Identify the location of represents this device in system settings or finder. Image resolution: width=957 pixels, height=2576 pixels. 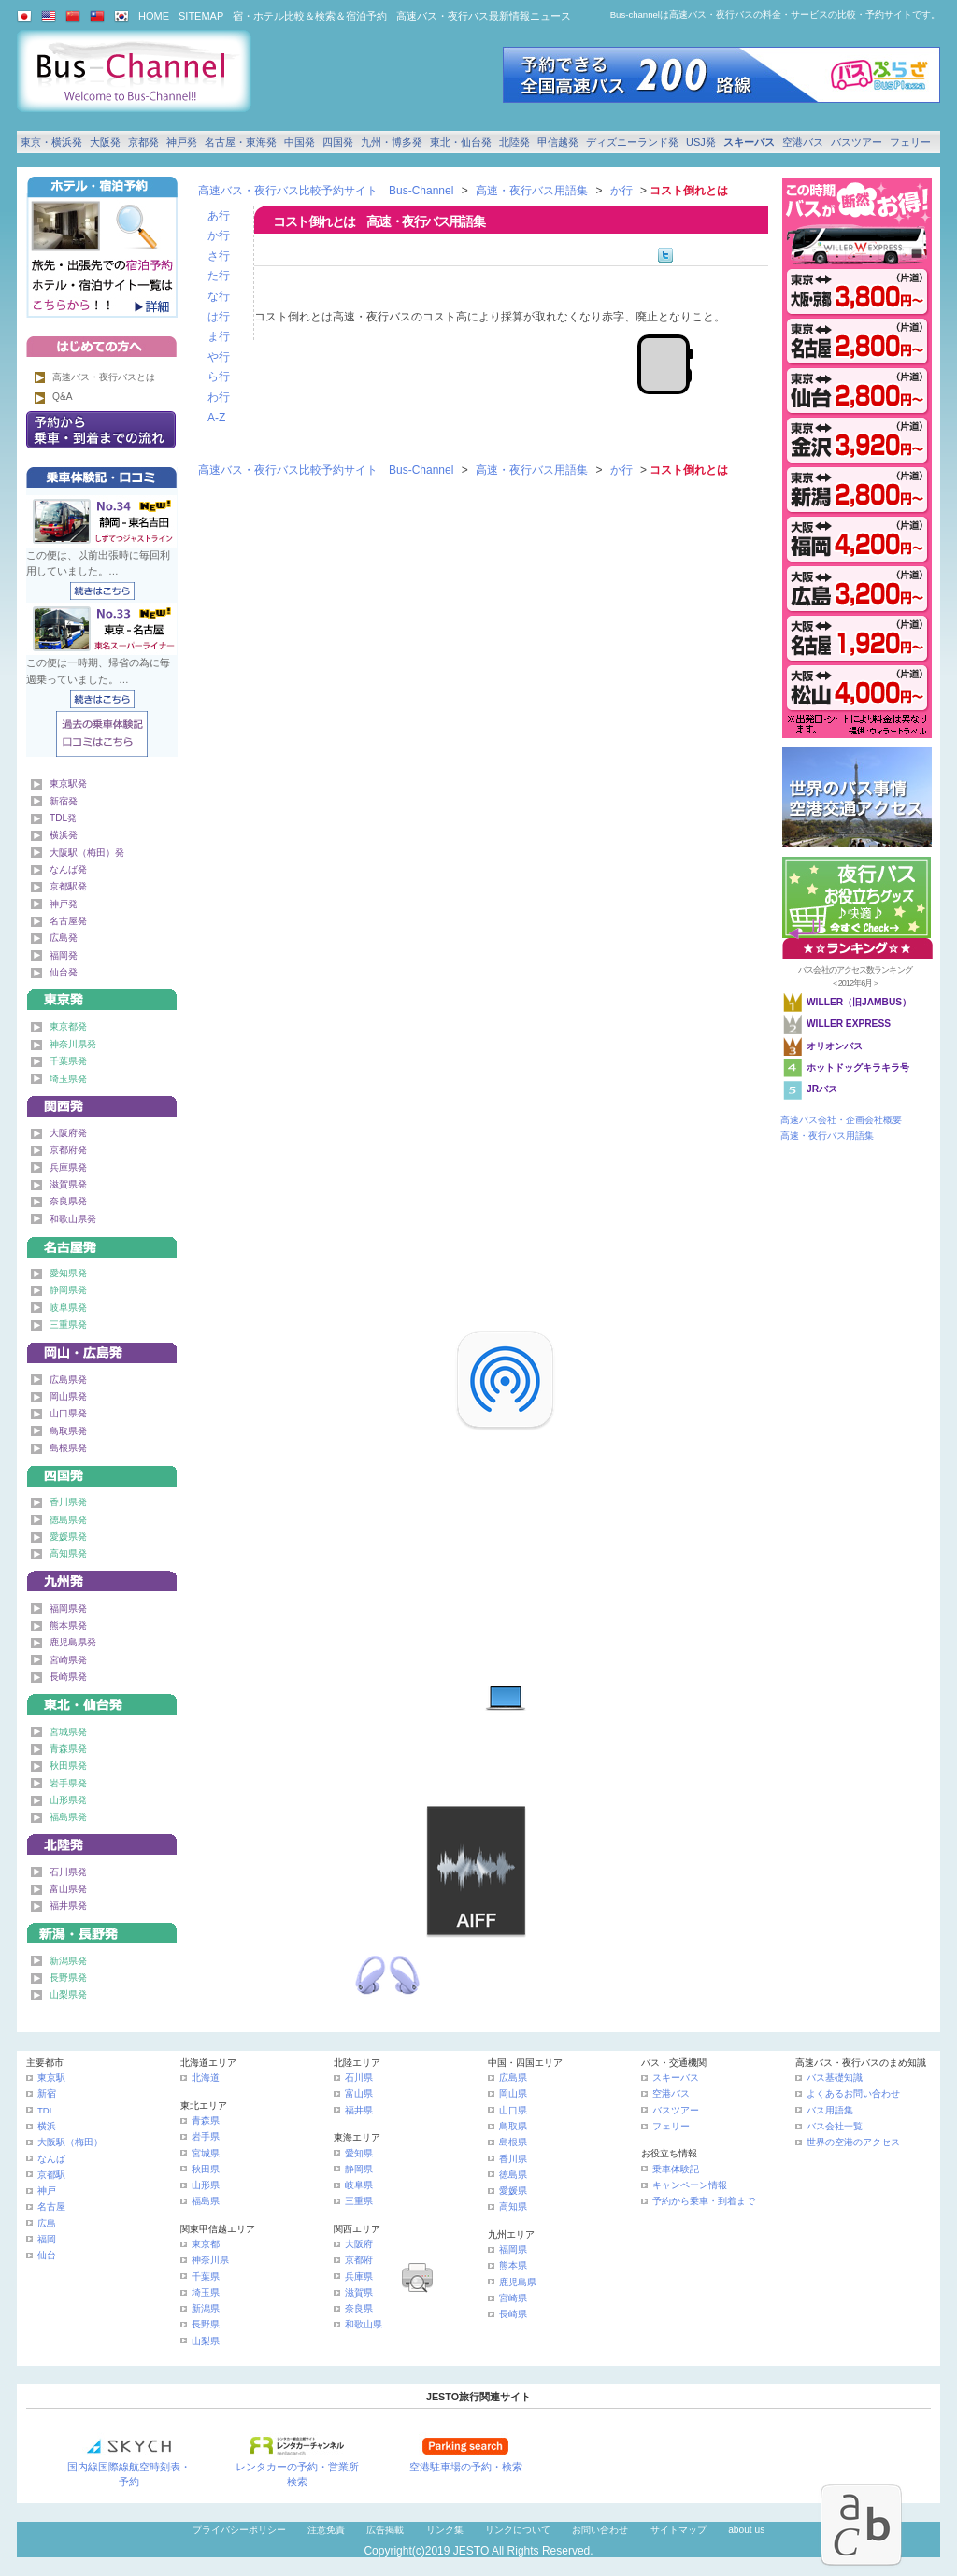
(506, 1695).